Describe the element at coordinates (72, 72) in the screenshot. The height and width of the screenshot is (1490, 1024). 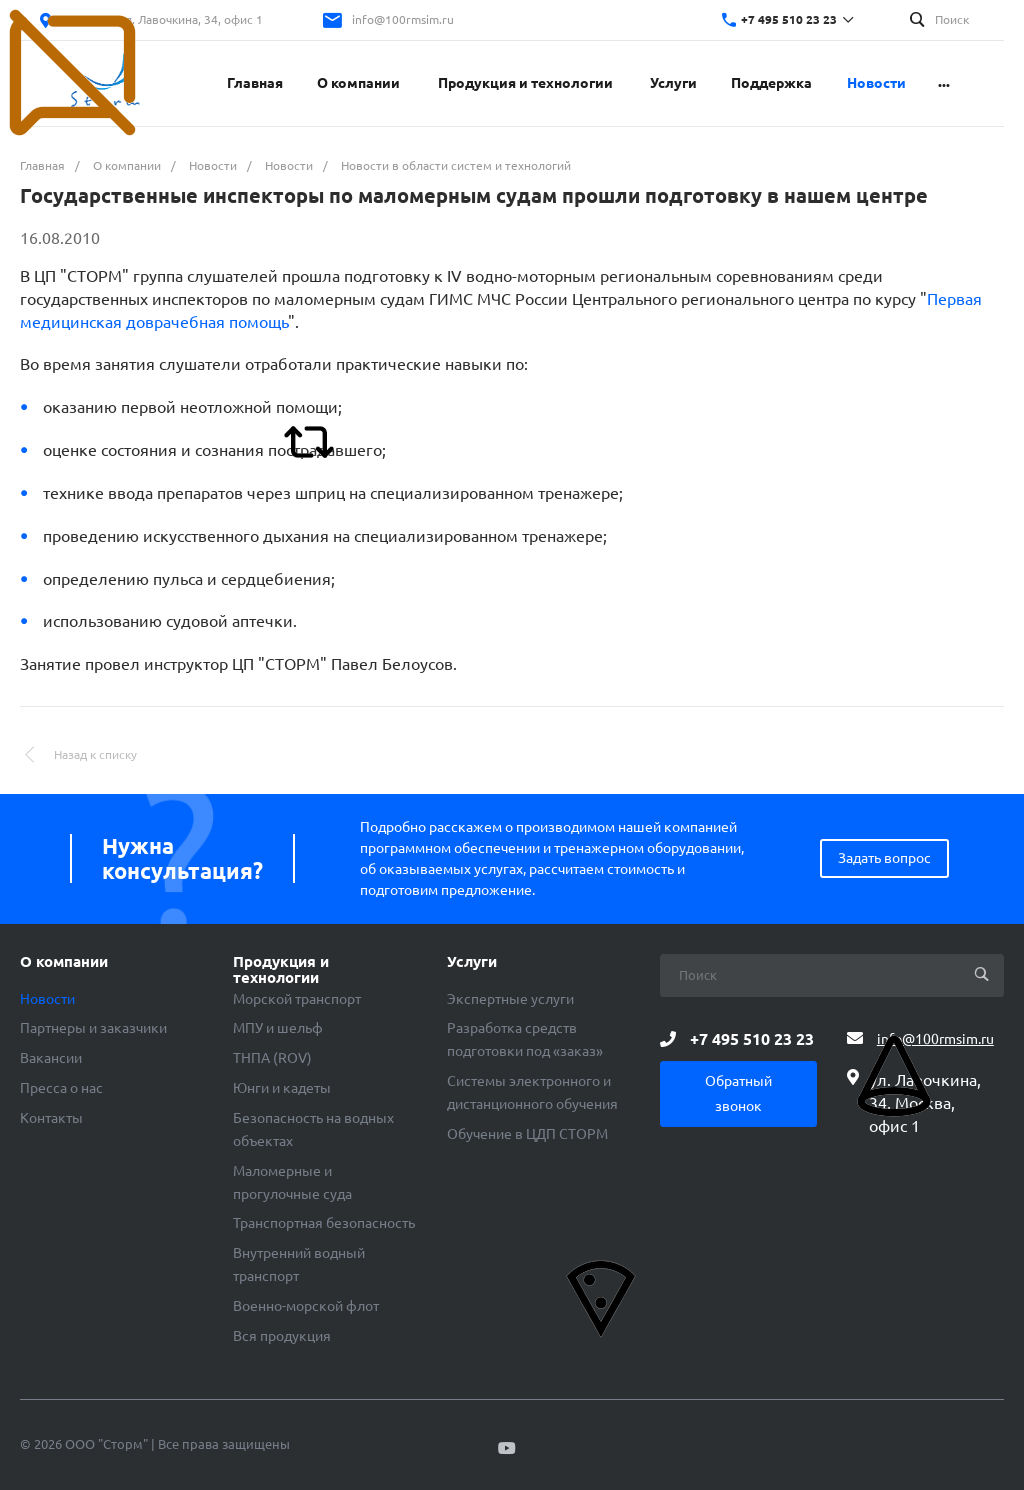
I see `mute or disable chat notifications` at that location.